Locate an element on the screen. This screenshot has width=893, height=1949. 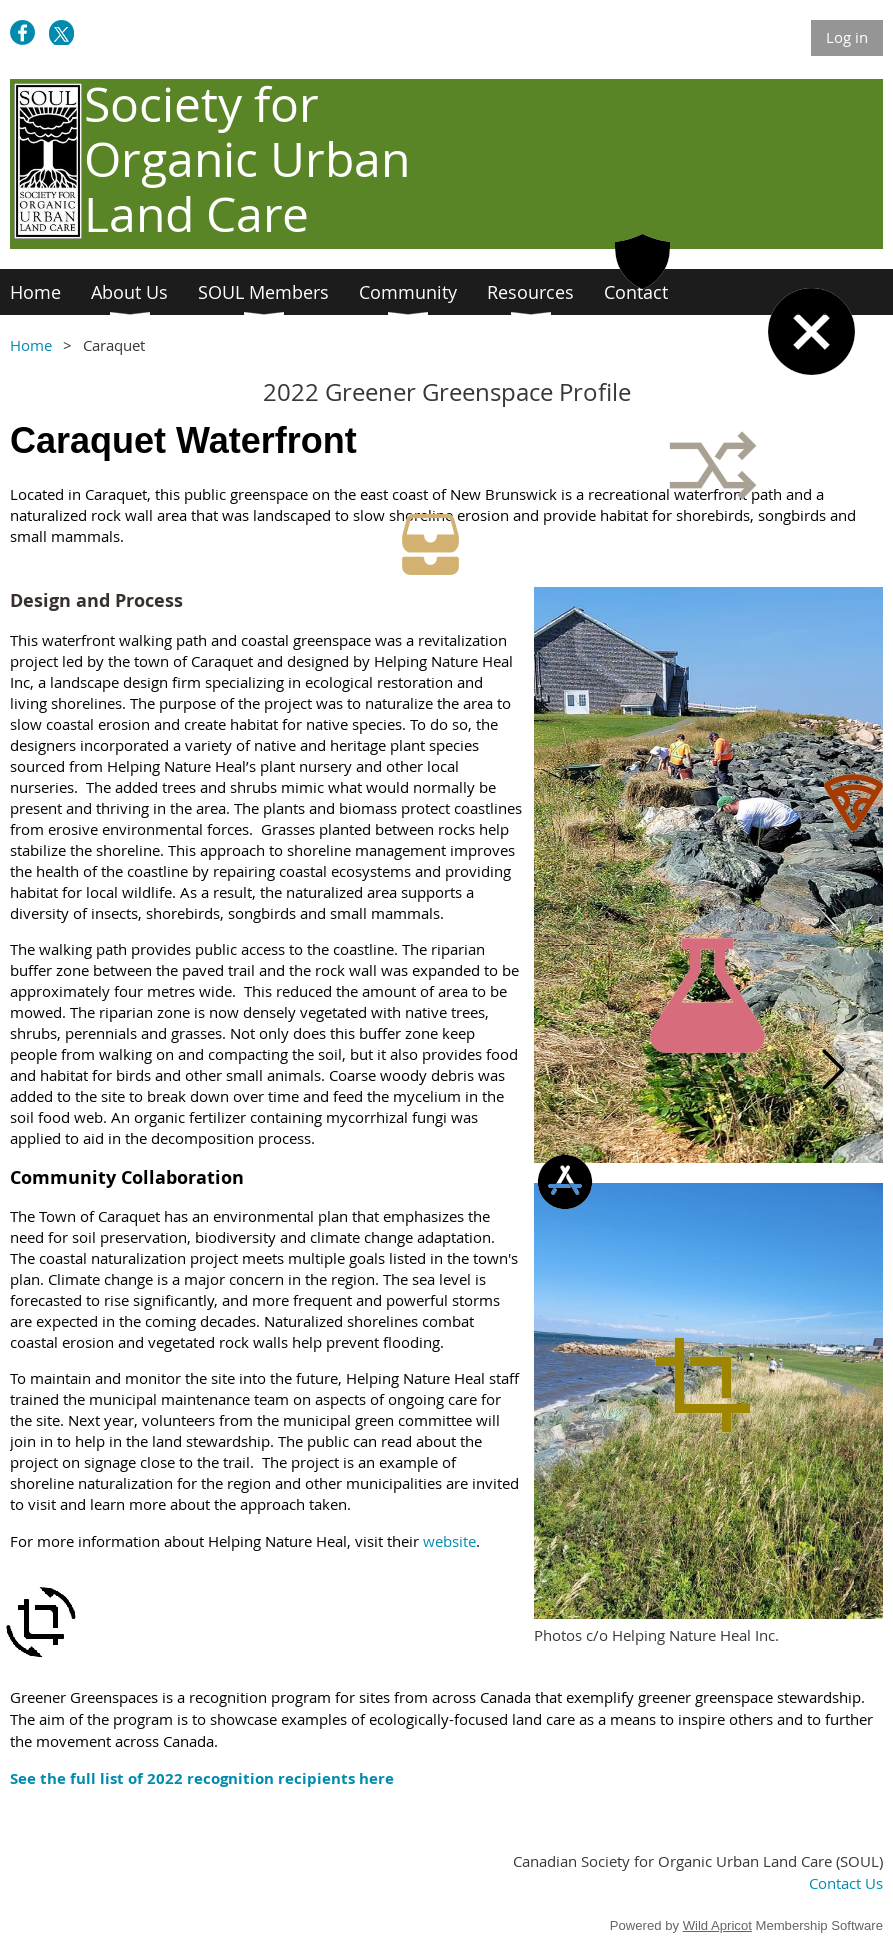
browse food or pizza delivery options is located at coordinates (853, 801).